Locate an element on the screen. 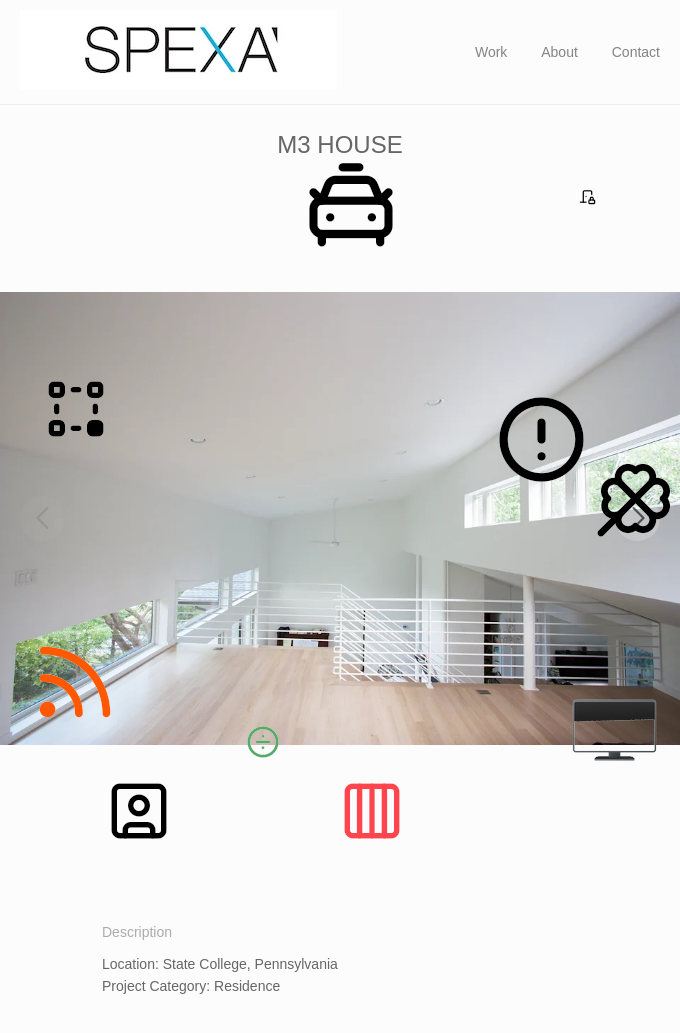 This screenshot has height=1033, width=680. subscribe to RSS feed is located at coordinates (75, 682).